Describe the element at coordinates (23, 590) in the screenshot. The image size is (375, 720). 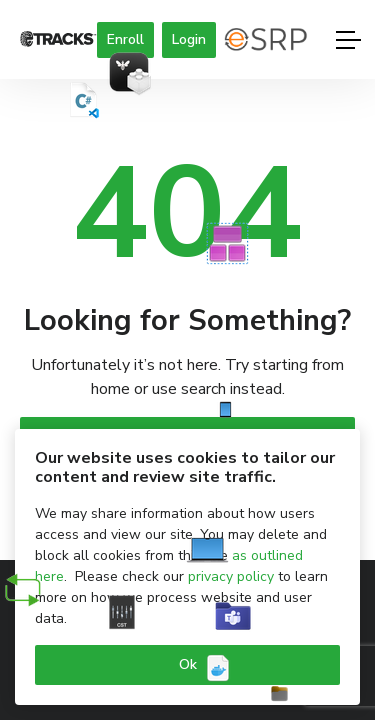
I see `sync or refresh mail messages` at that location.